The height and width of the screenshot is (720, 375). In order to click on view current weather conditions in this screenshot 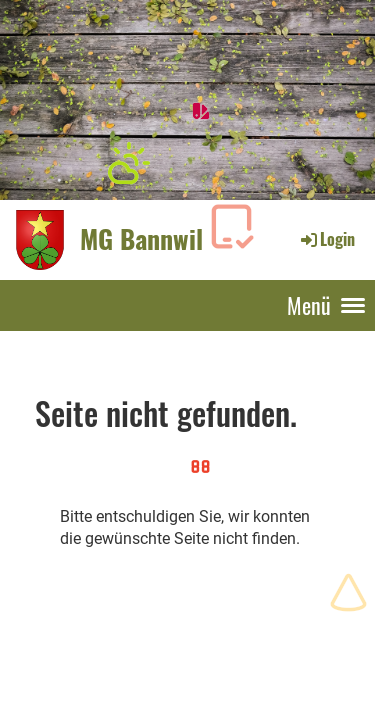, I will do `click(129, 163)`.